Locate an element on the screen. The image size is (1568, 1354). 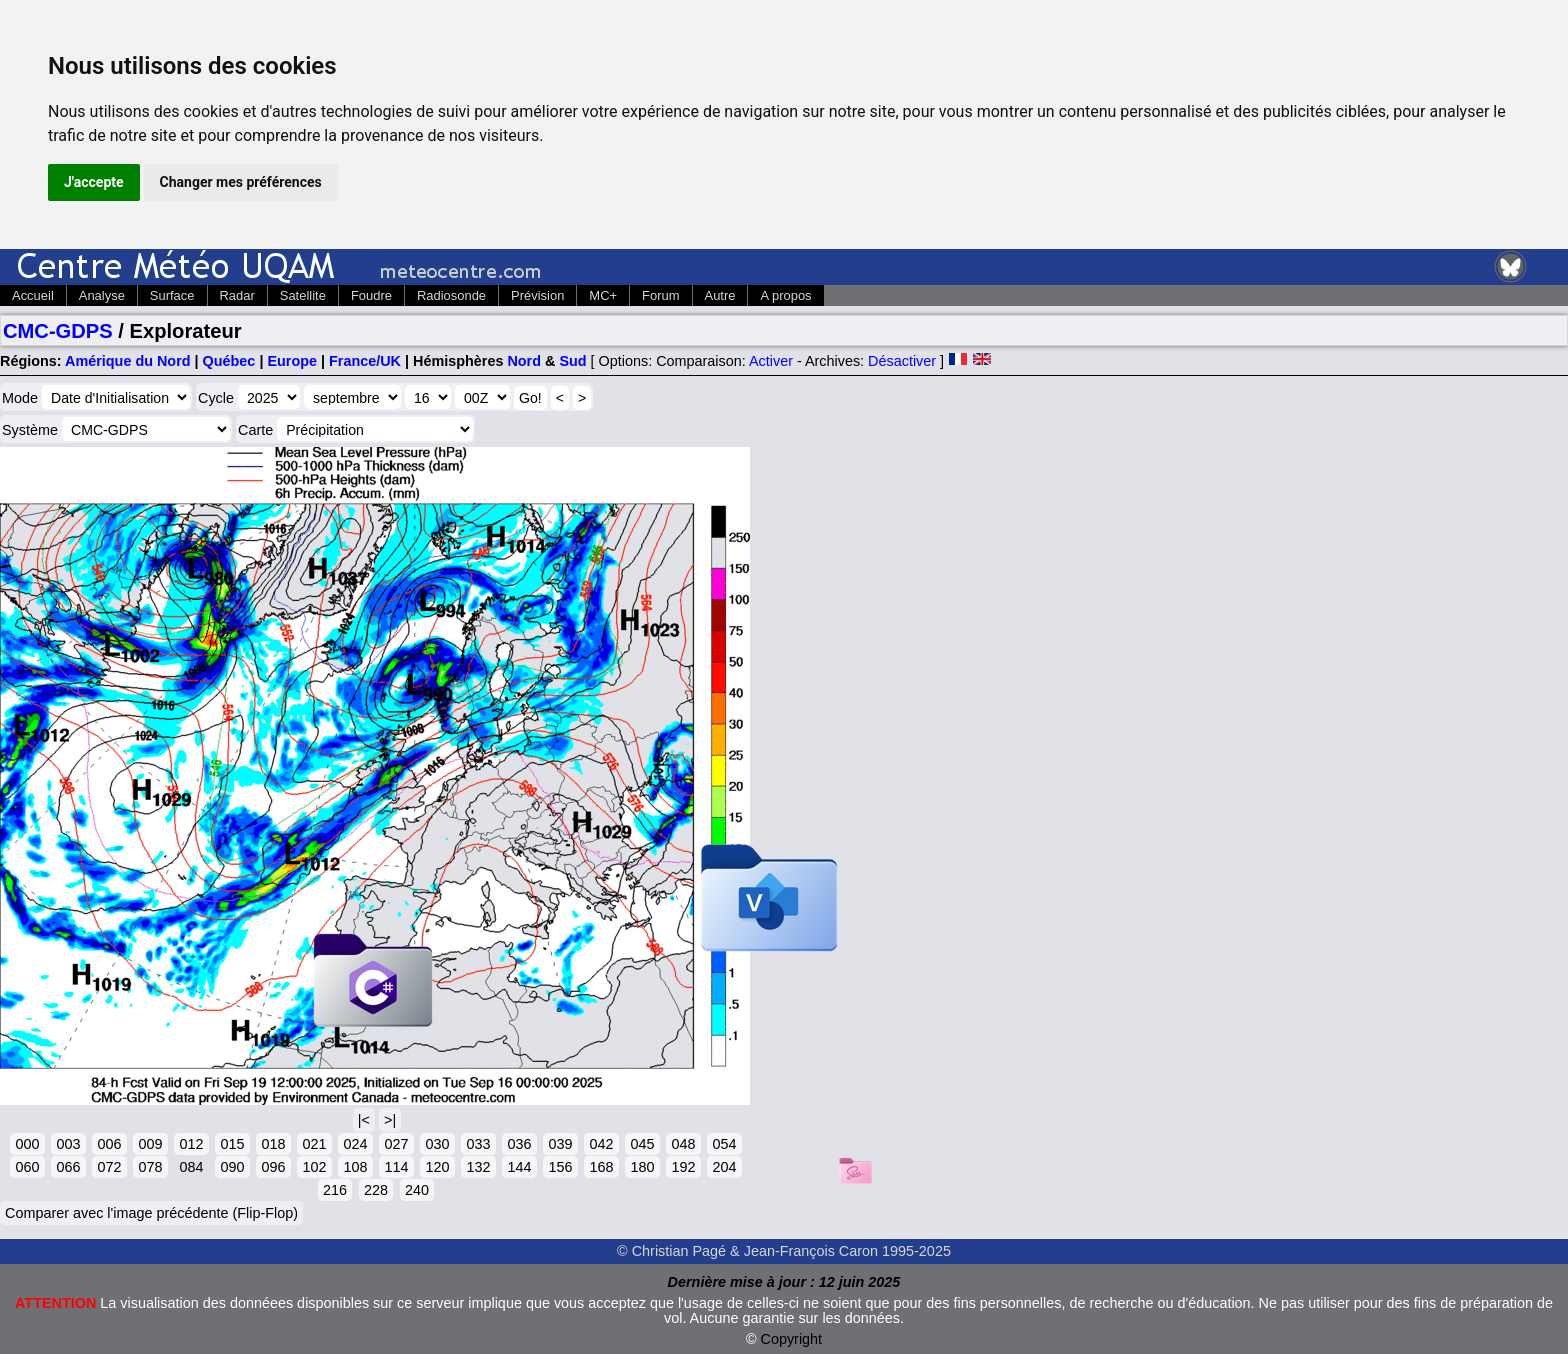
folder containing C# project files is located at coordinates (372, 983).